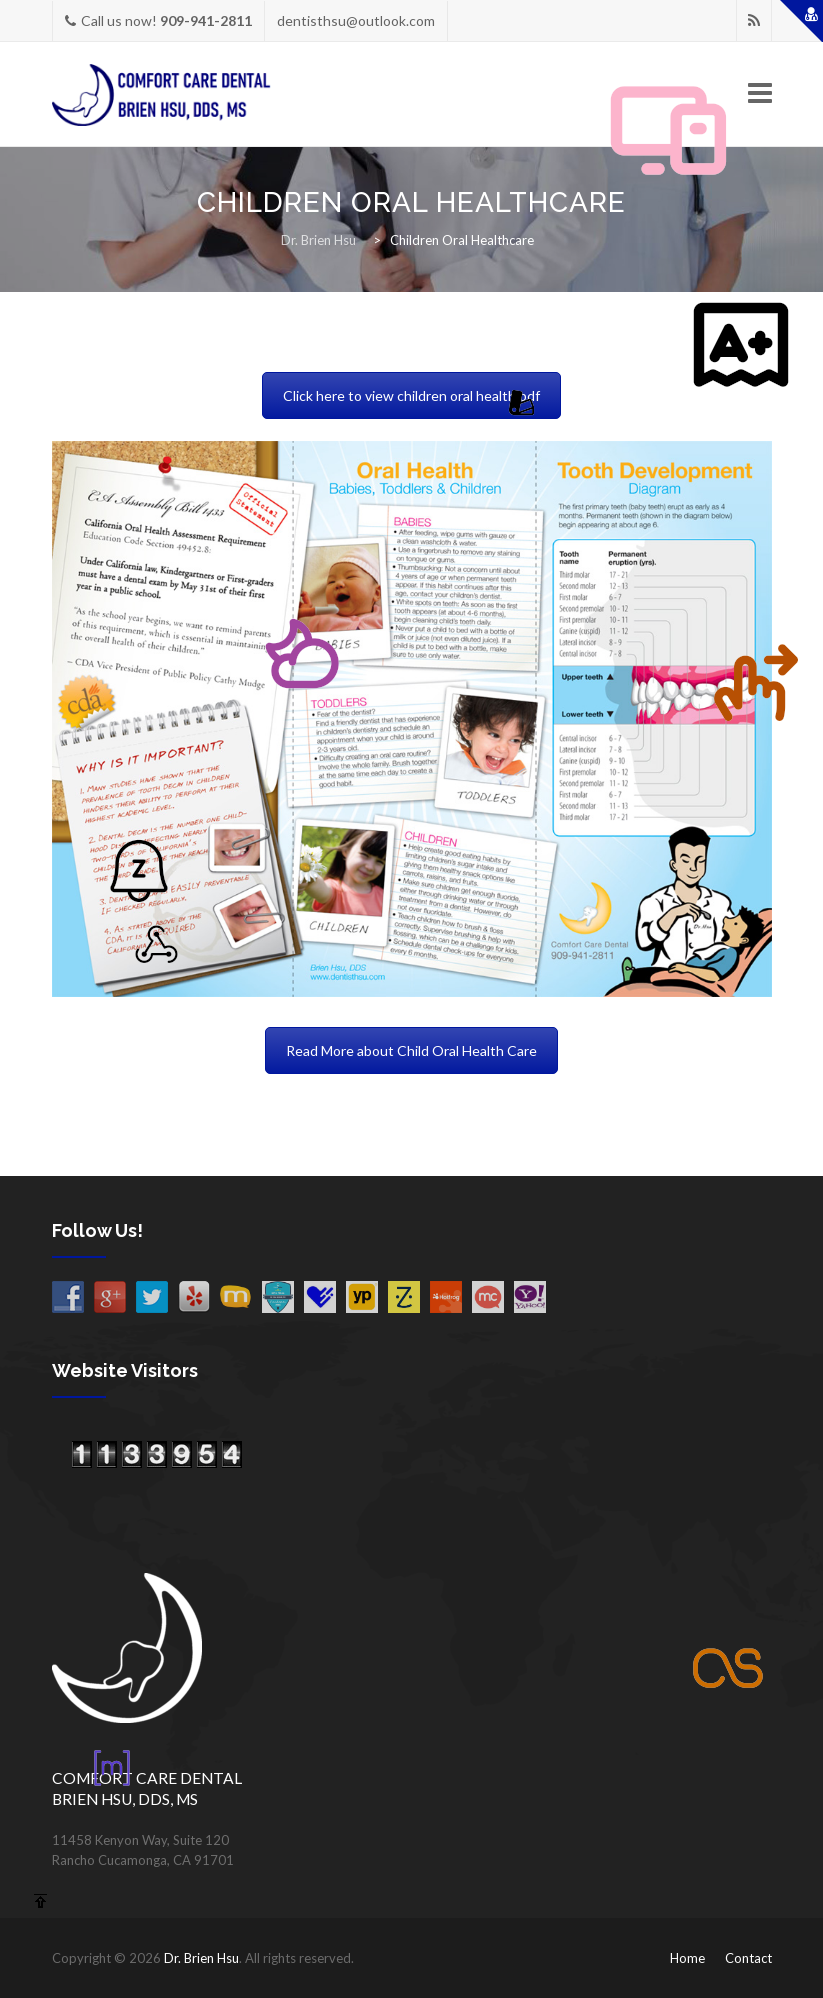 Image resolution: width=823 pixels, height=1998 pixels. Describe the element at coordinates (752, 685) in the screenshot. I see `swipe right to continue or proceed` at that location.